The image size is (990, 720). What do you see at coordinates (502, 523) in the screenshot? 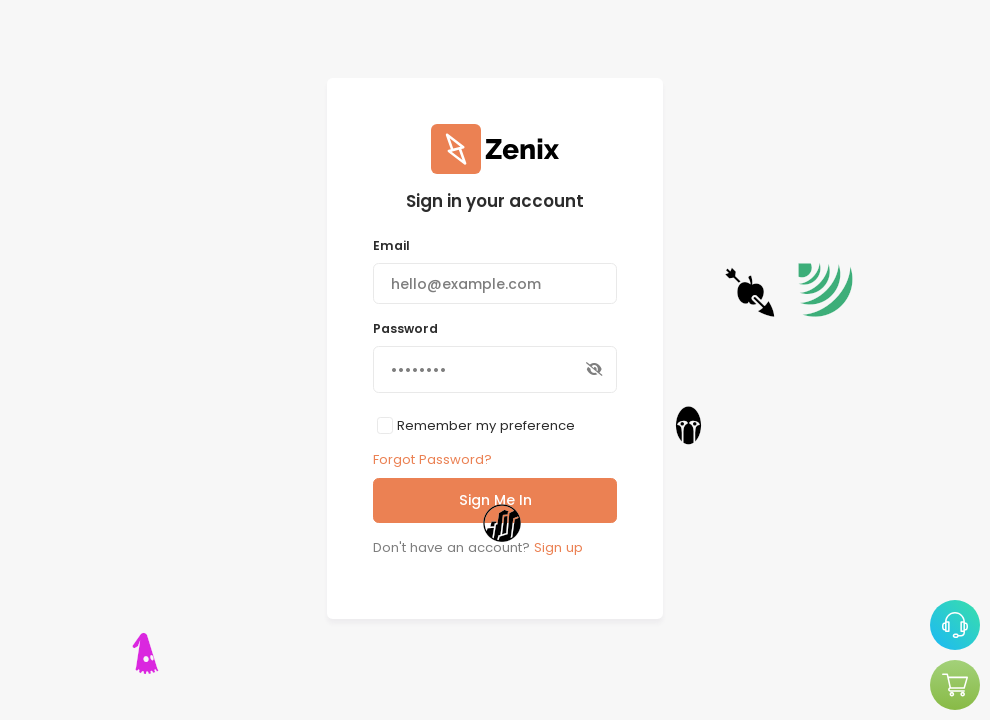
I see `navigate to rocky terrain or mountain area in game` at bounding box center [502, 523].